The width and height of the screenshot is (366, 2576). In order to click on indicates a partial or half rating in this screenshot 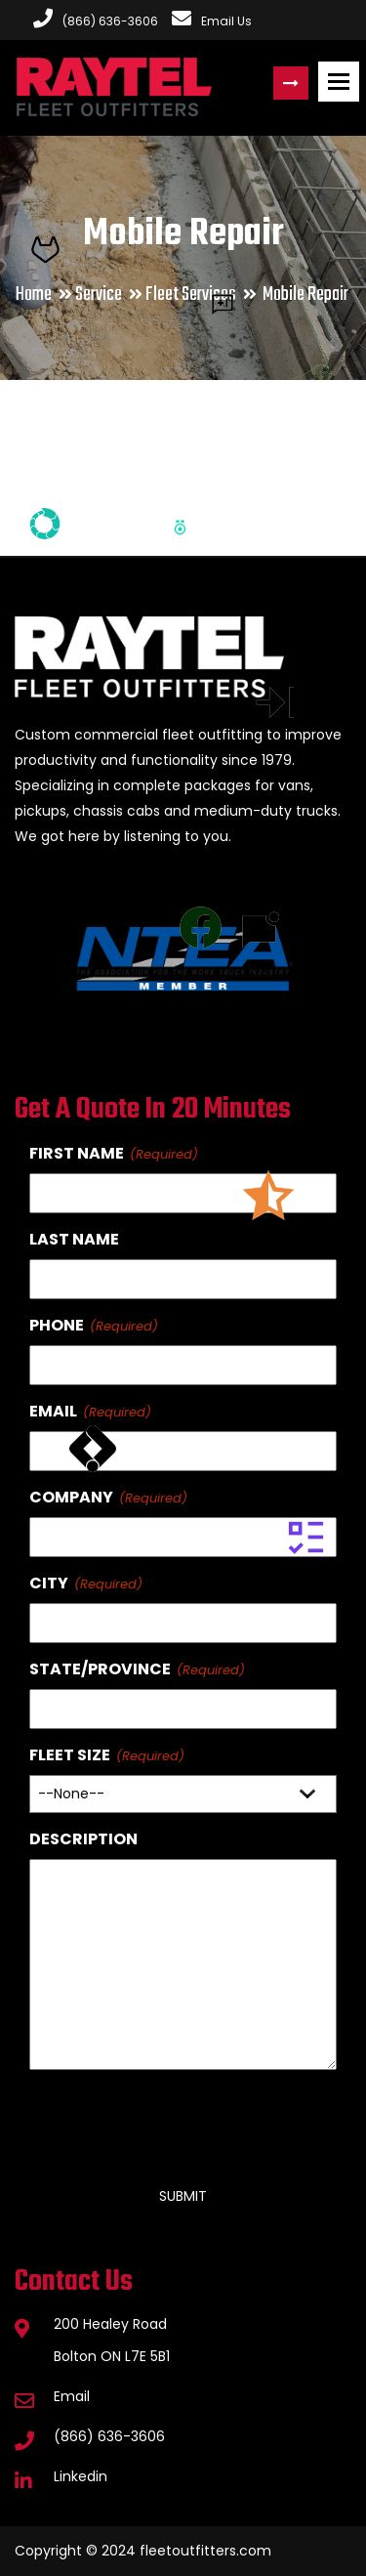, I will do `click(268, 1197)`.